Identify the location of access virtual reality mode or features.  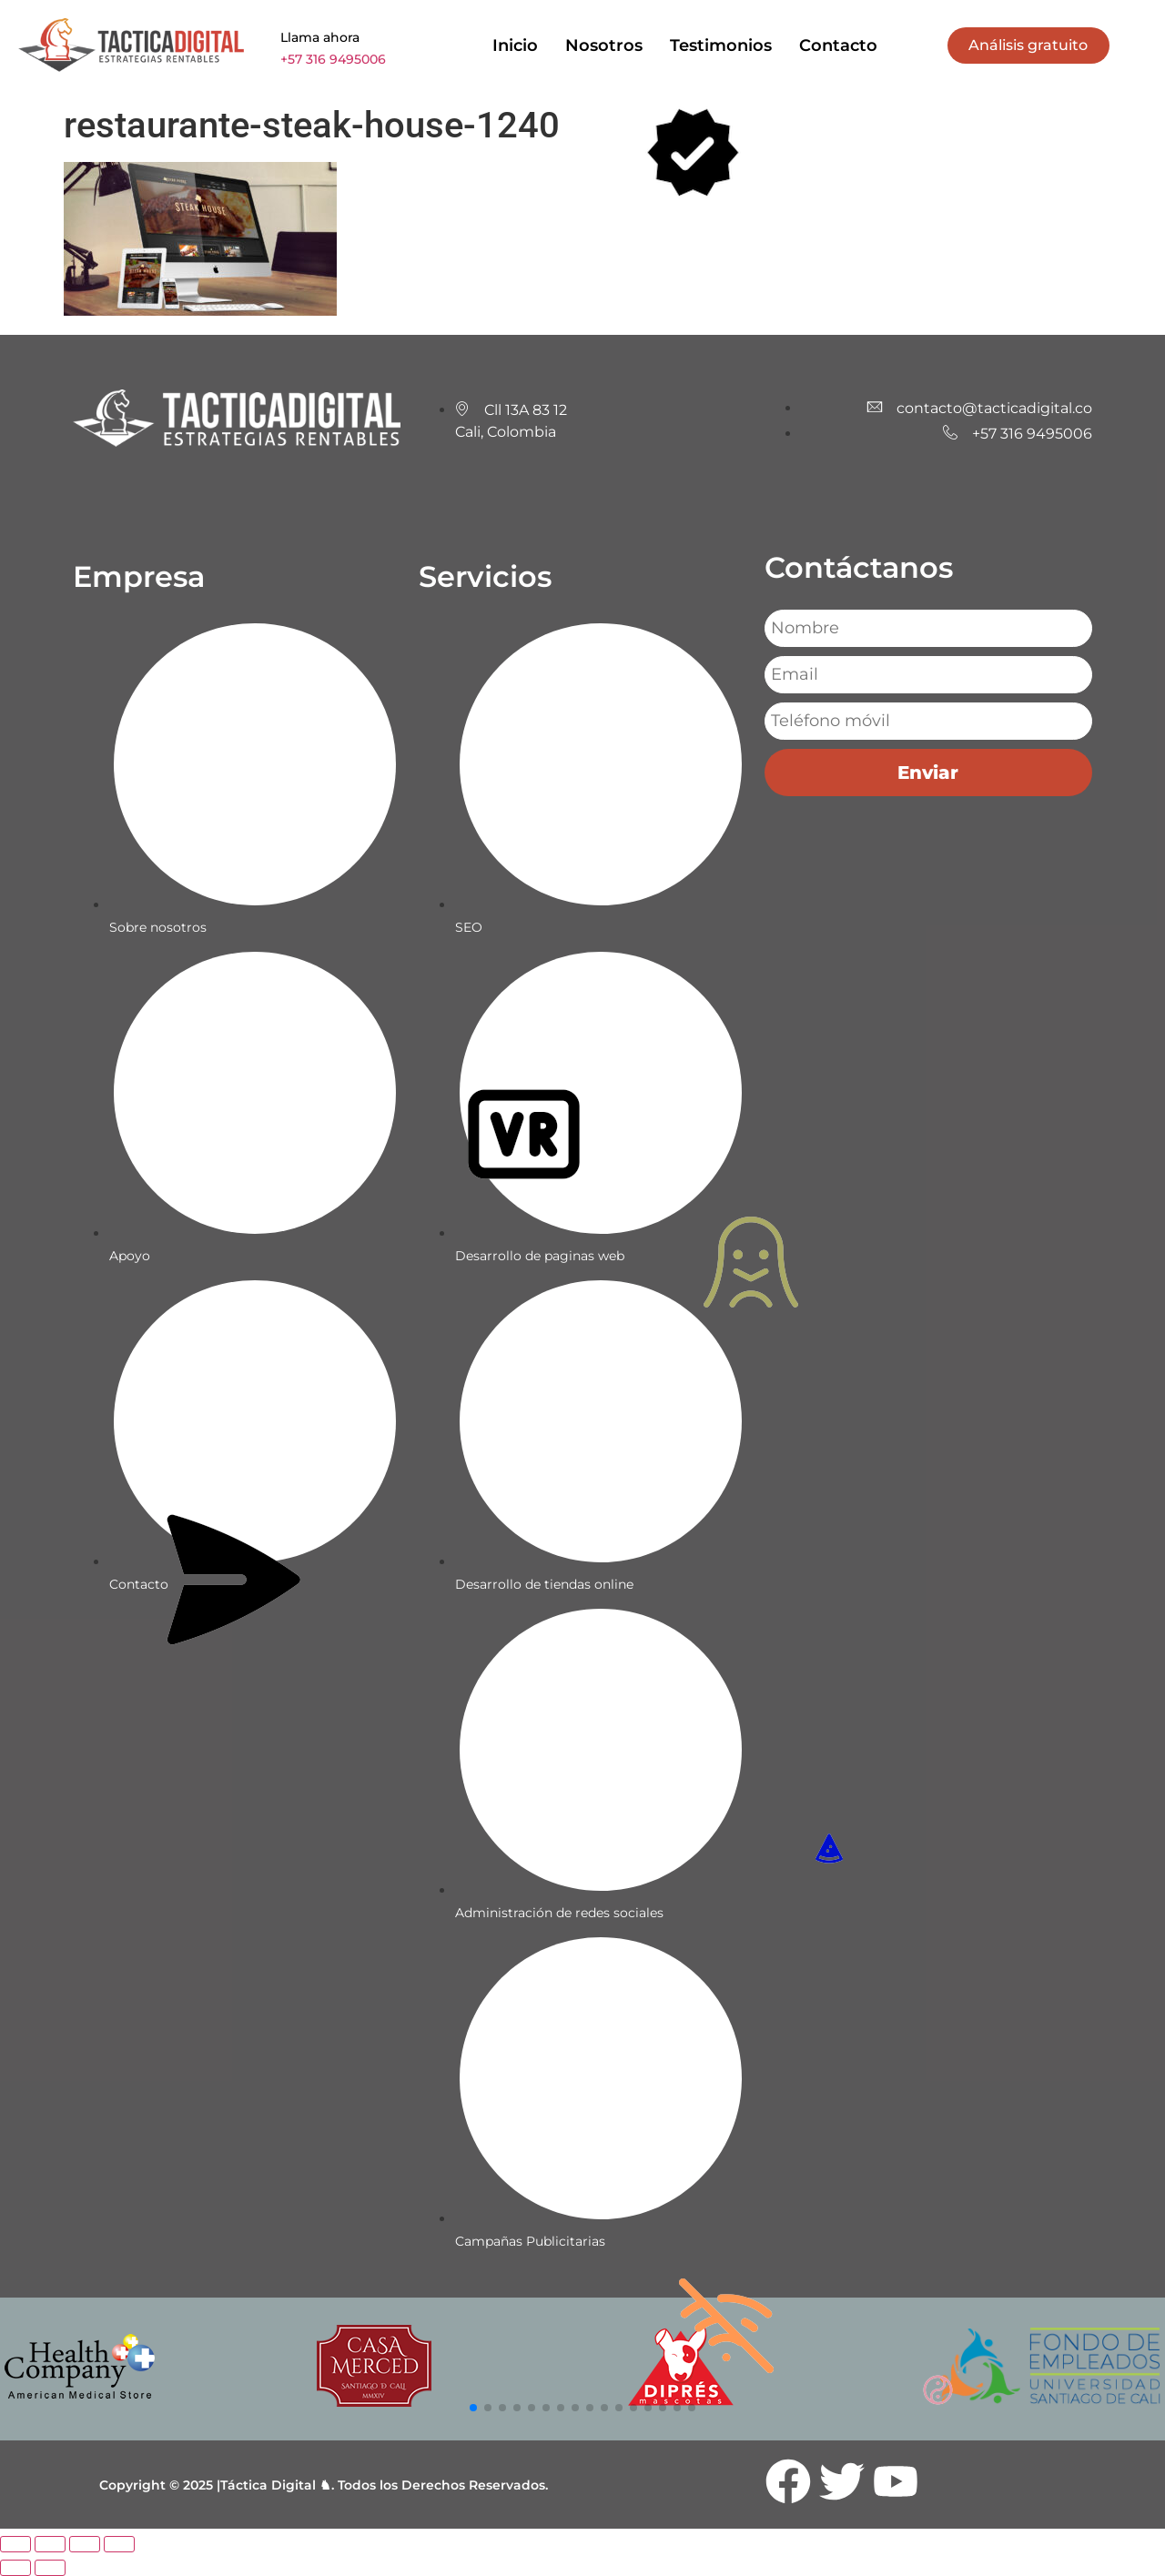
(523, 1134).